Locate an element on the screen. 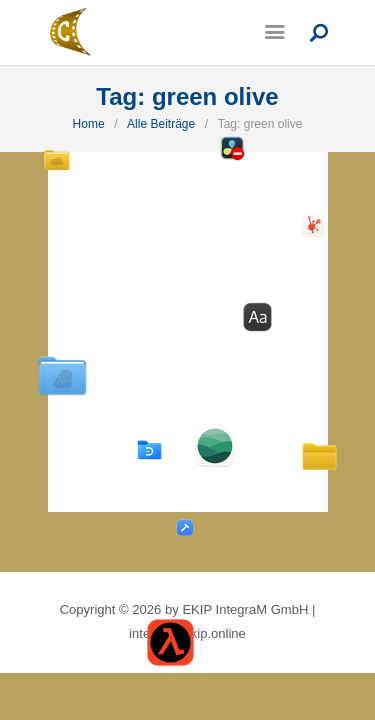 The height and width of the screenshot is (720, 375). launch half-life deathmatch is located at coordinates (170, 642).